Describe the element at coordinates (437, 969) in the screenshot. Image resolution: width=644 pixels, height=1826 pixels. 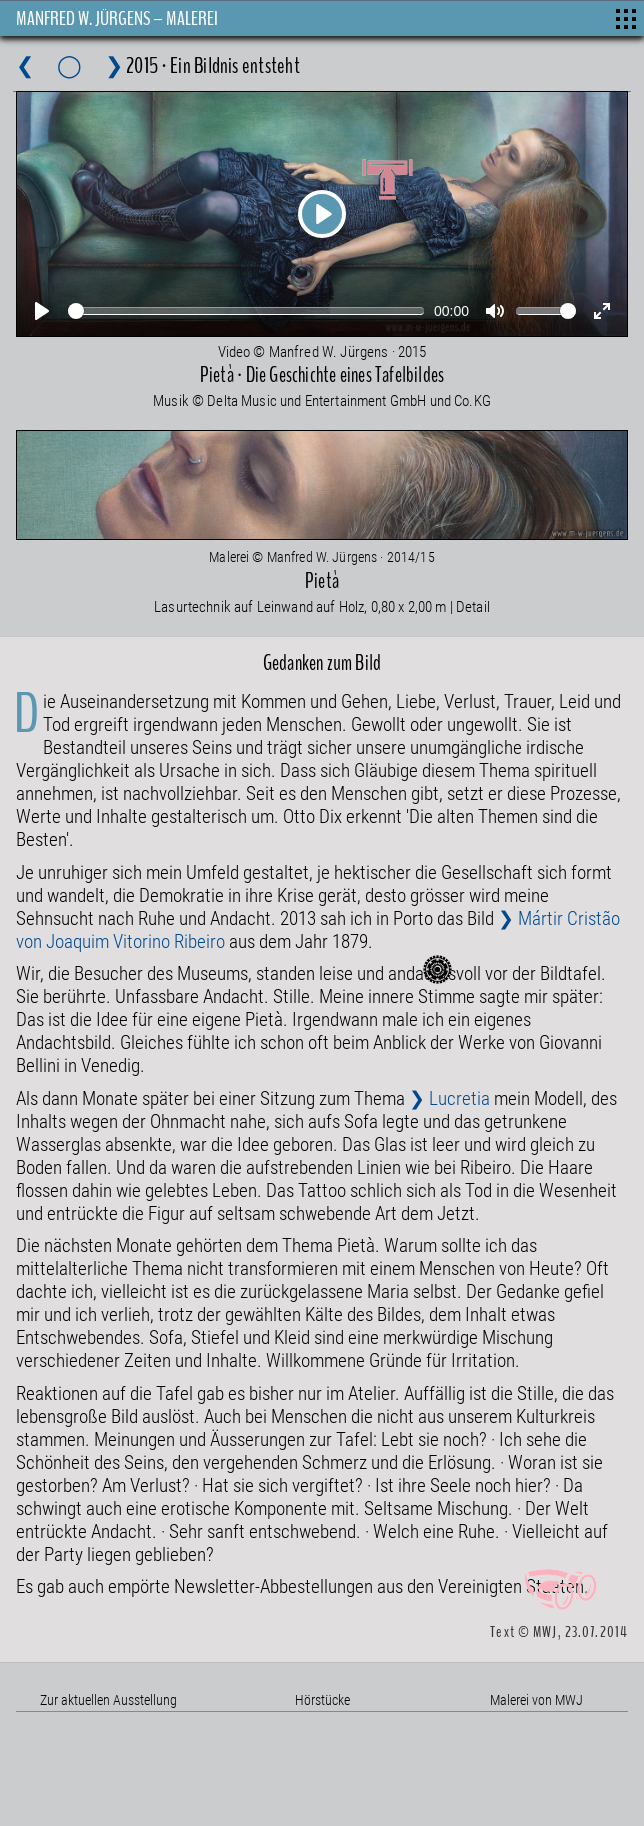
I see `access game settings or configuration menu` at that location.